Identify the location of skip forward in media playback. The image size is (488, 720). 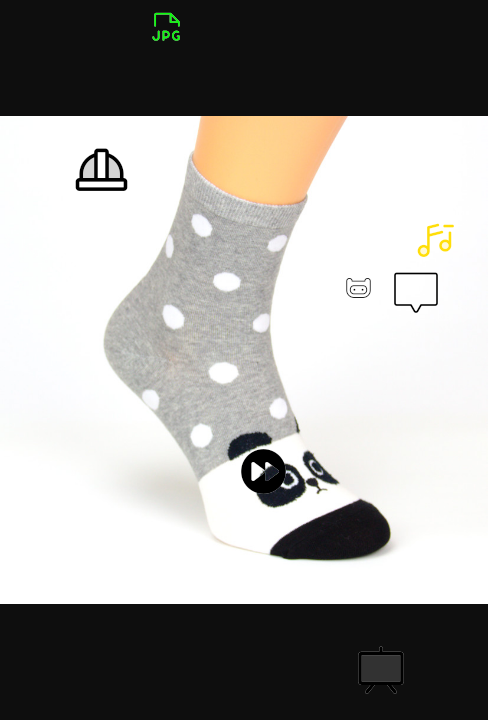
(263, 471).